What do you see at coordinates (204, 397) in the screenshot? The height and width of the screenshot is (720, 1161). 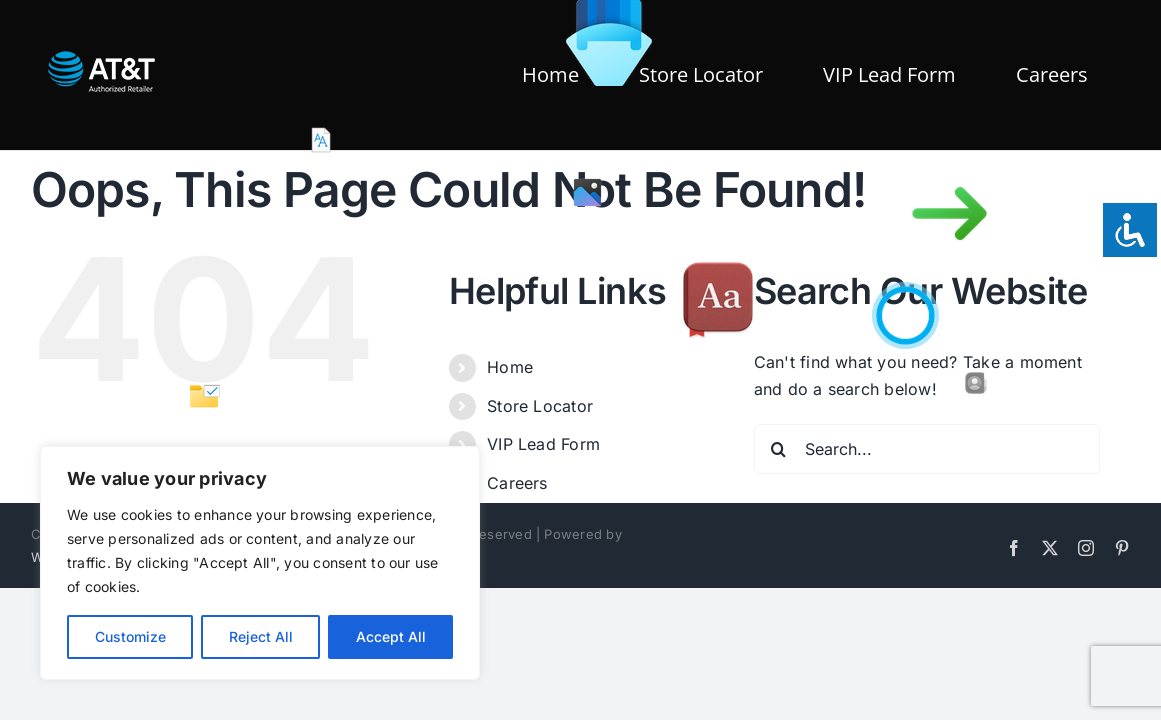 I see `folder with verified or completed contents` at bounding box center [204, 397].